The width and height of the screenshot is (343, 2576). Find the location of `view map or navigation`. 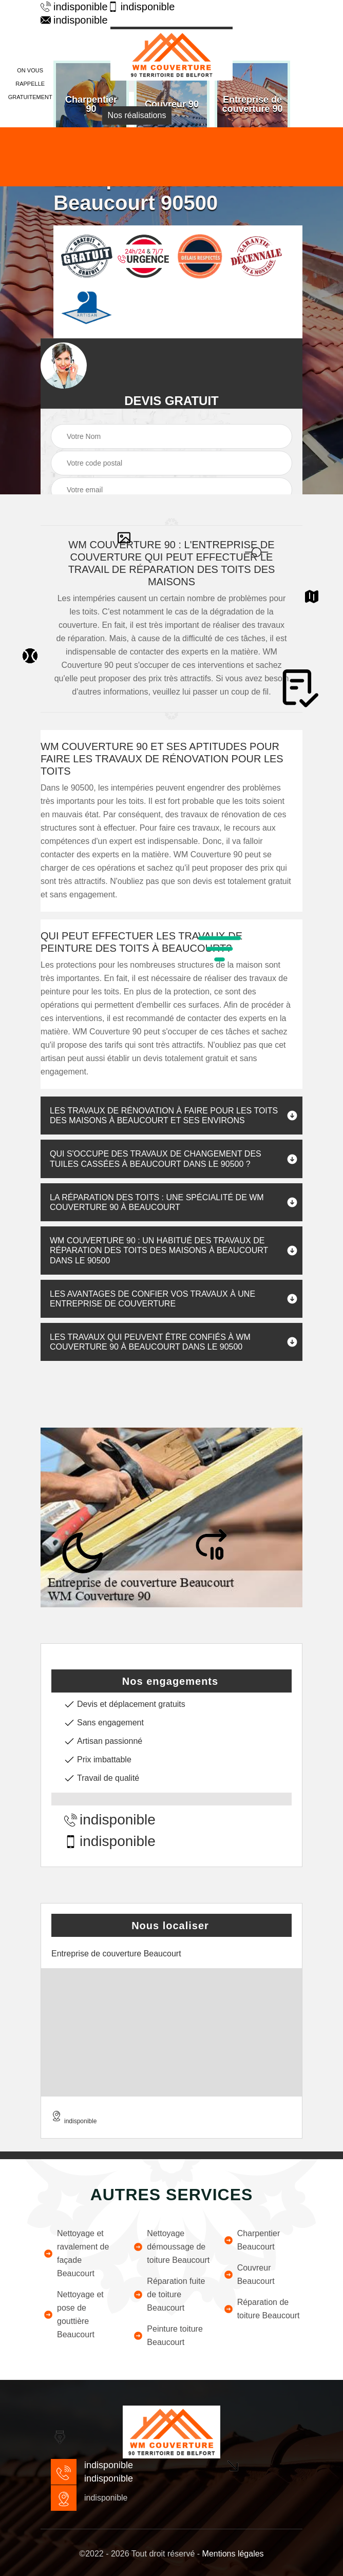

view map or navigation is located at coordinates (312, 597).